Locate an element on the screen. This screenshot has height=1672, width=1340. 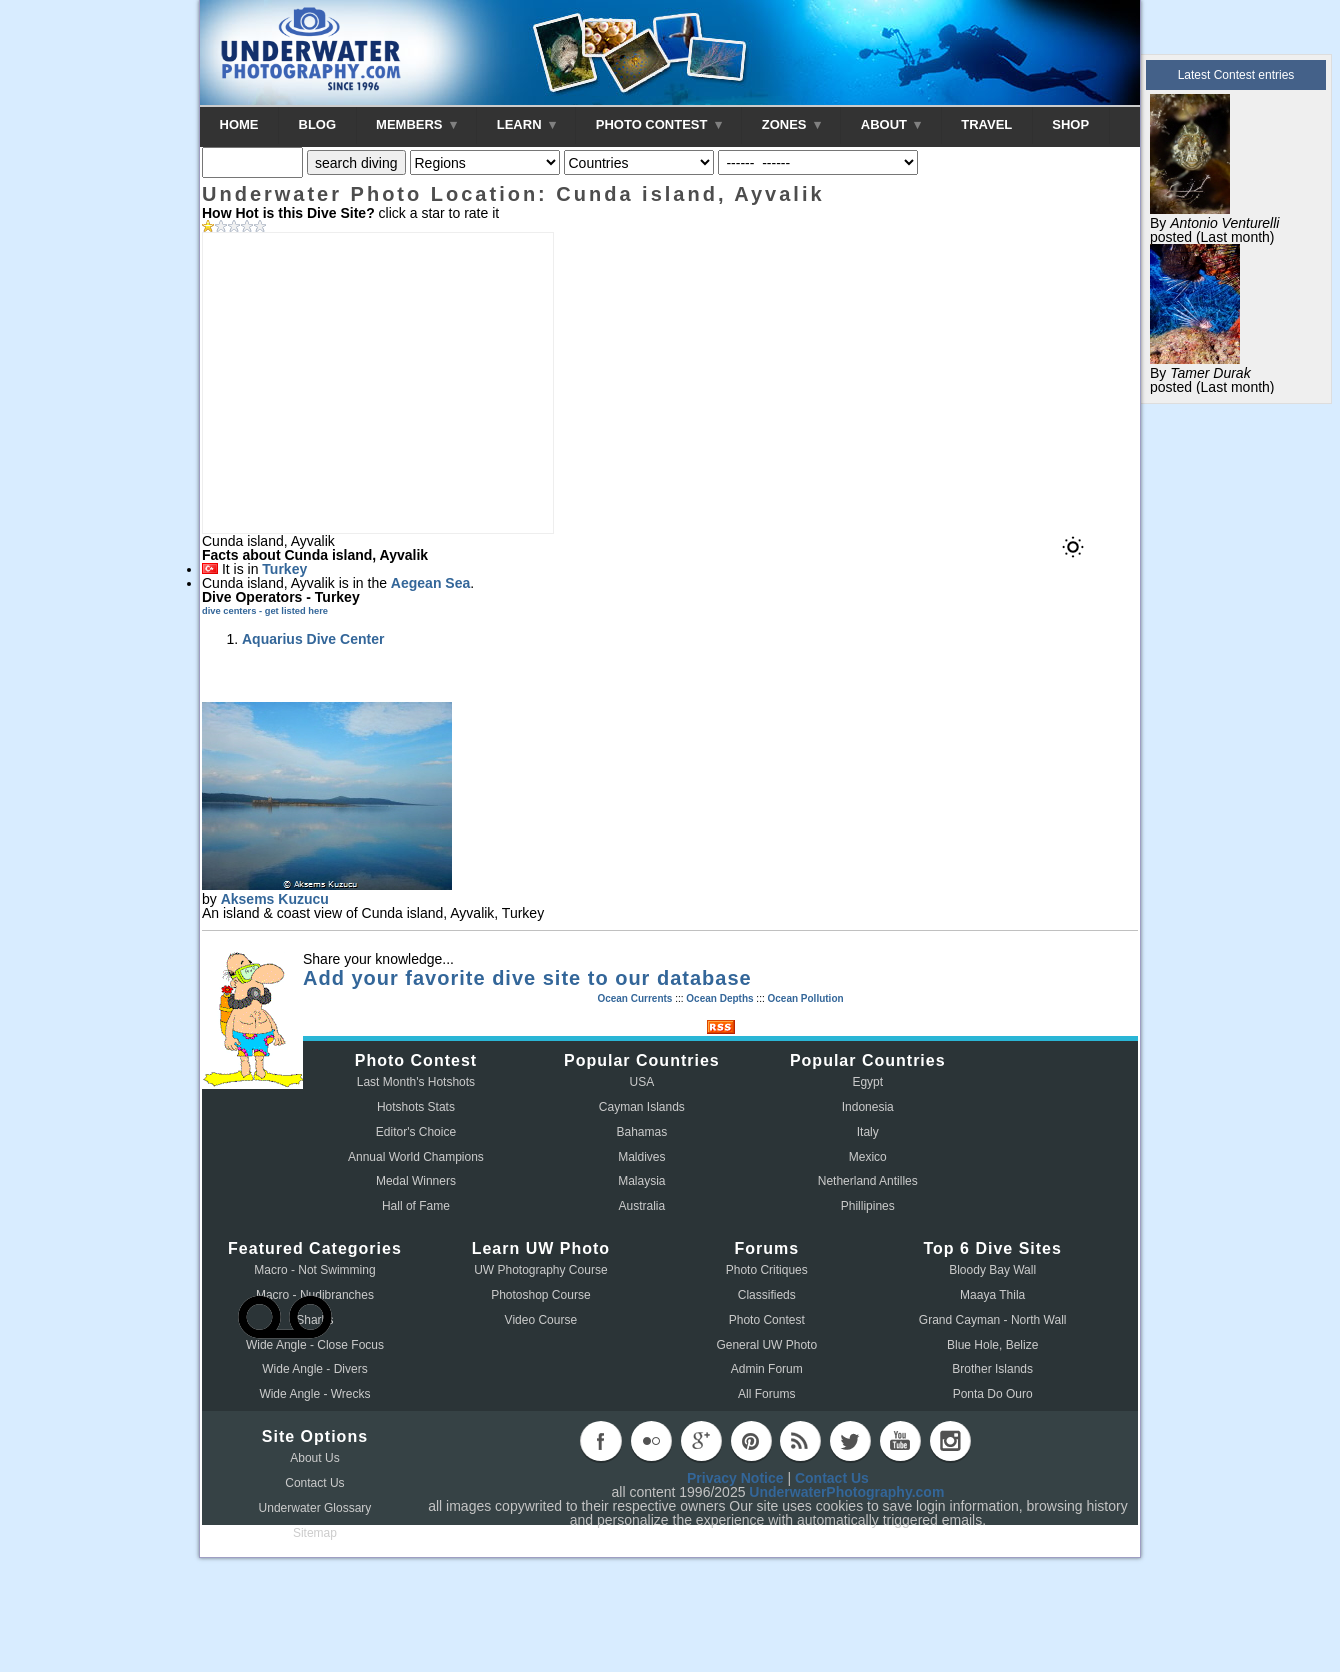
adjust screen brightness to low setting is located at coordinates (1073, 547).